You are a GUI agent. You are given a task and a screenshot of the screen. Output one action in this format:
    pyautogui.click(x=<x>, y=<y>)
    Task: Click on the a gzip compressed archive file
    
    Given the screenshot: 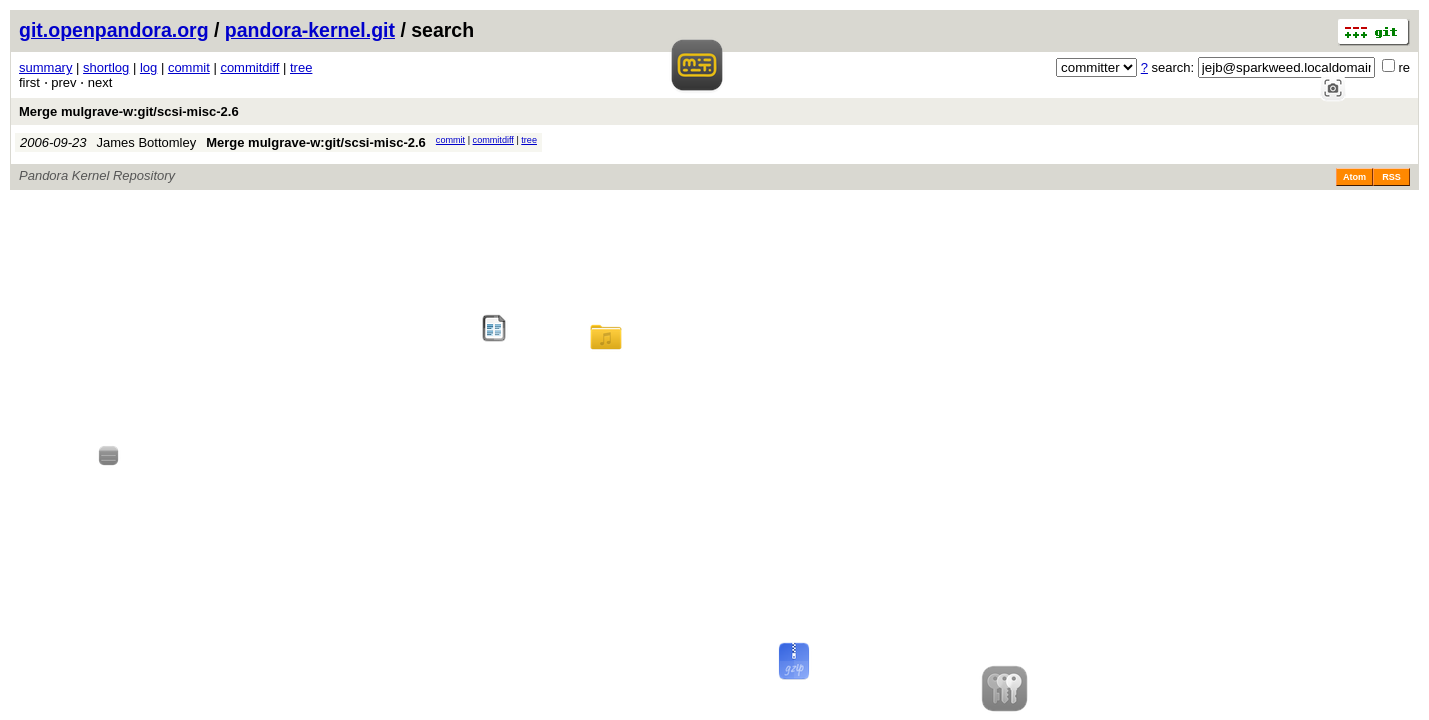 What is the action you would take?
    pyautogui.click(x=794, y=661)
    